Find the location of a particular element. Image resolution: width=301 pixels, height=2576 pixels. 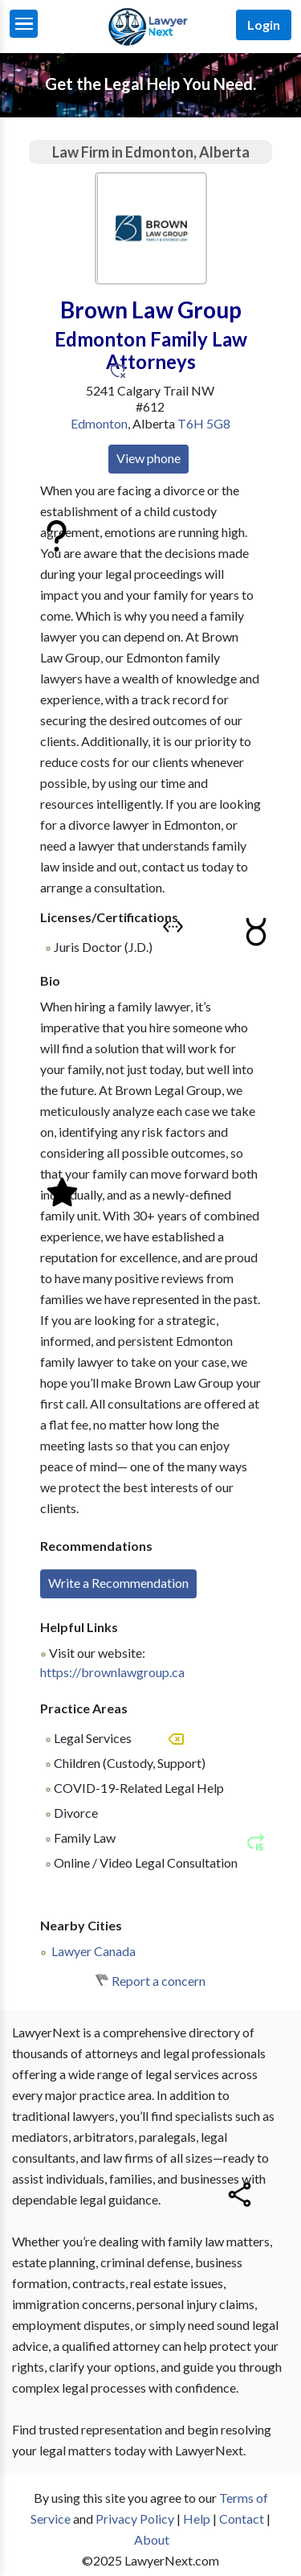

indicates taurus zodiac sign is located at coordinates (256, 932).